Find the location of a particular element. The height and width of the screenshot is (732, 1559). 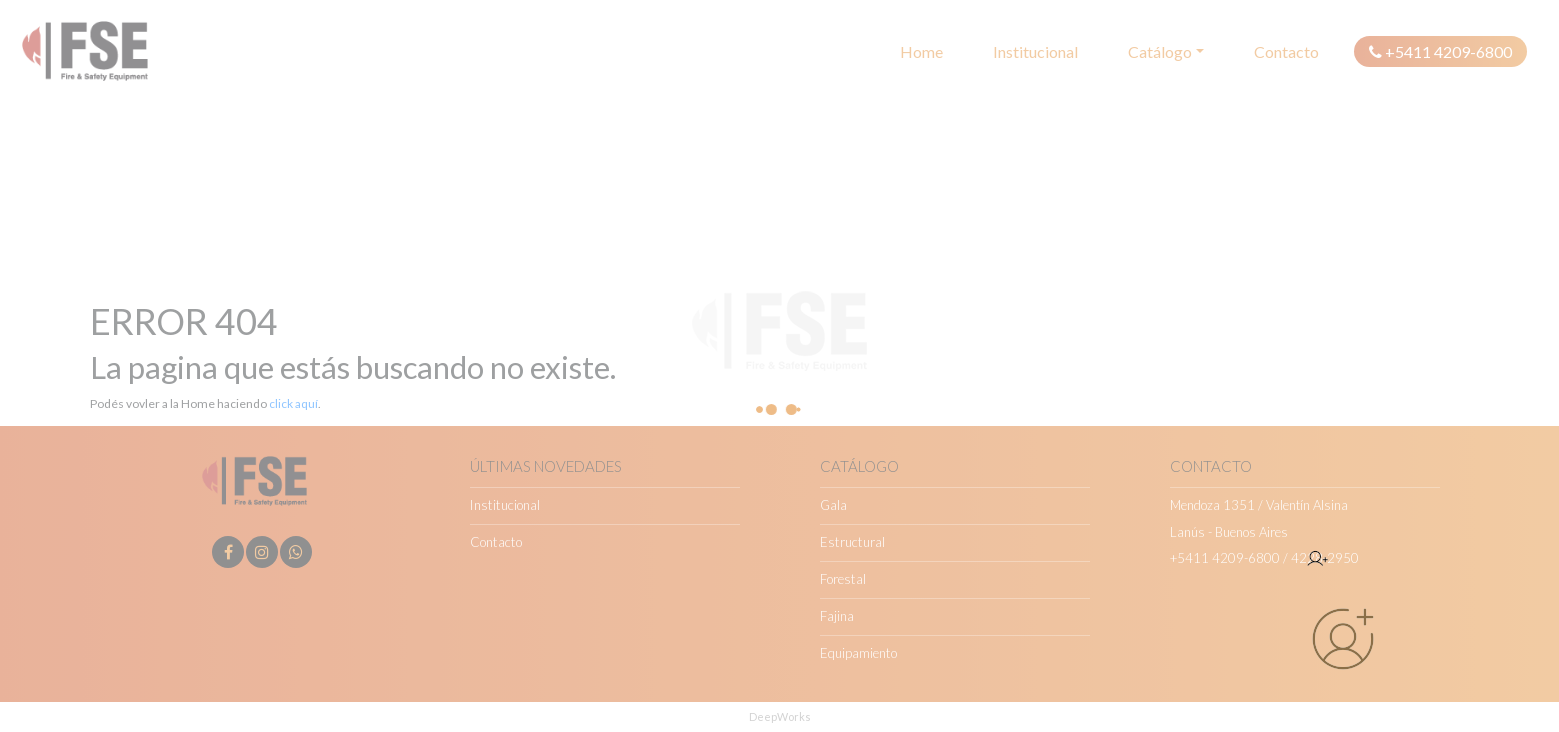

add a new user or contact is located at coordinates (1343, 639).